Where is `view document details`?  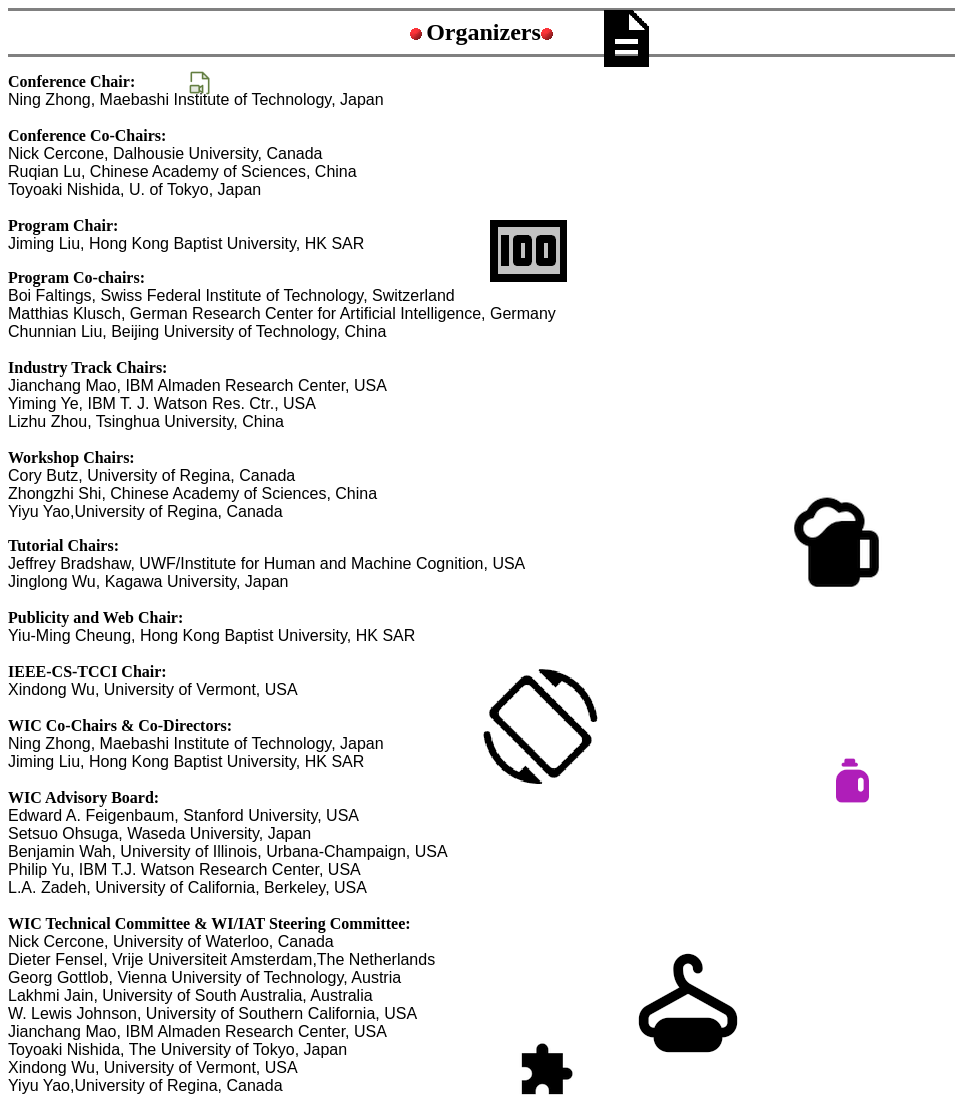
view document details is located at coordinates (626, 38).